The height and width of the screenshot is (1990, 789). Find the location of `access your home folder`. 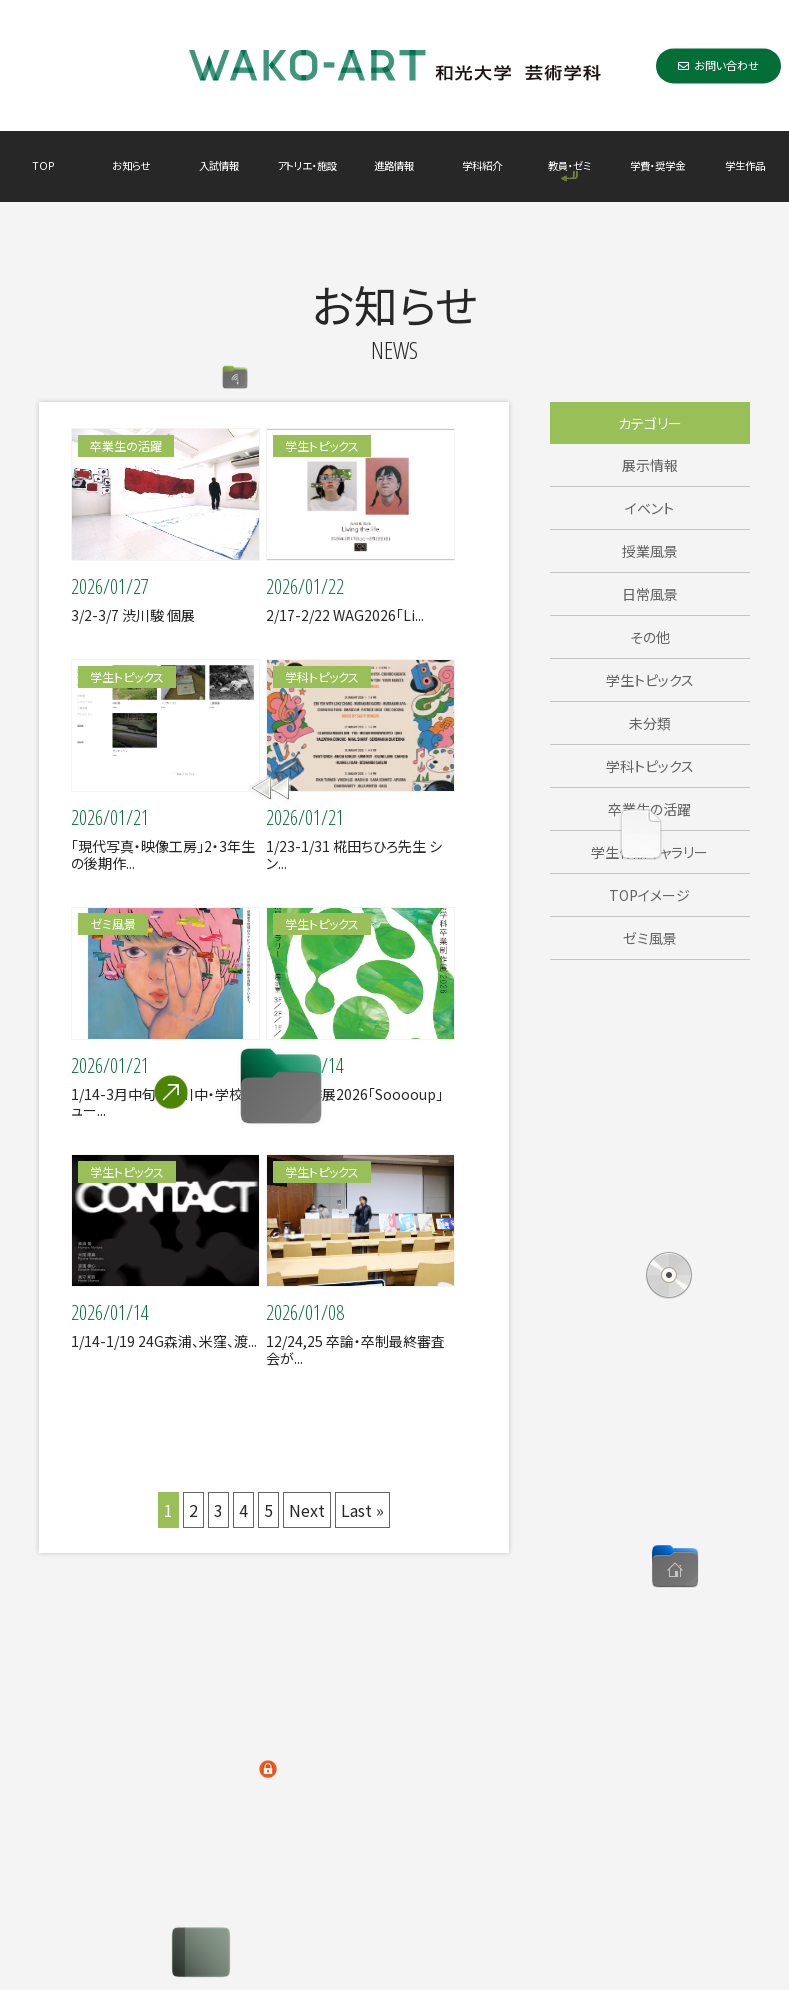

access your home folder is located at coordinates (675, 1566).